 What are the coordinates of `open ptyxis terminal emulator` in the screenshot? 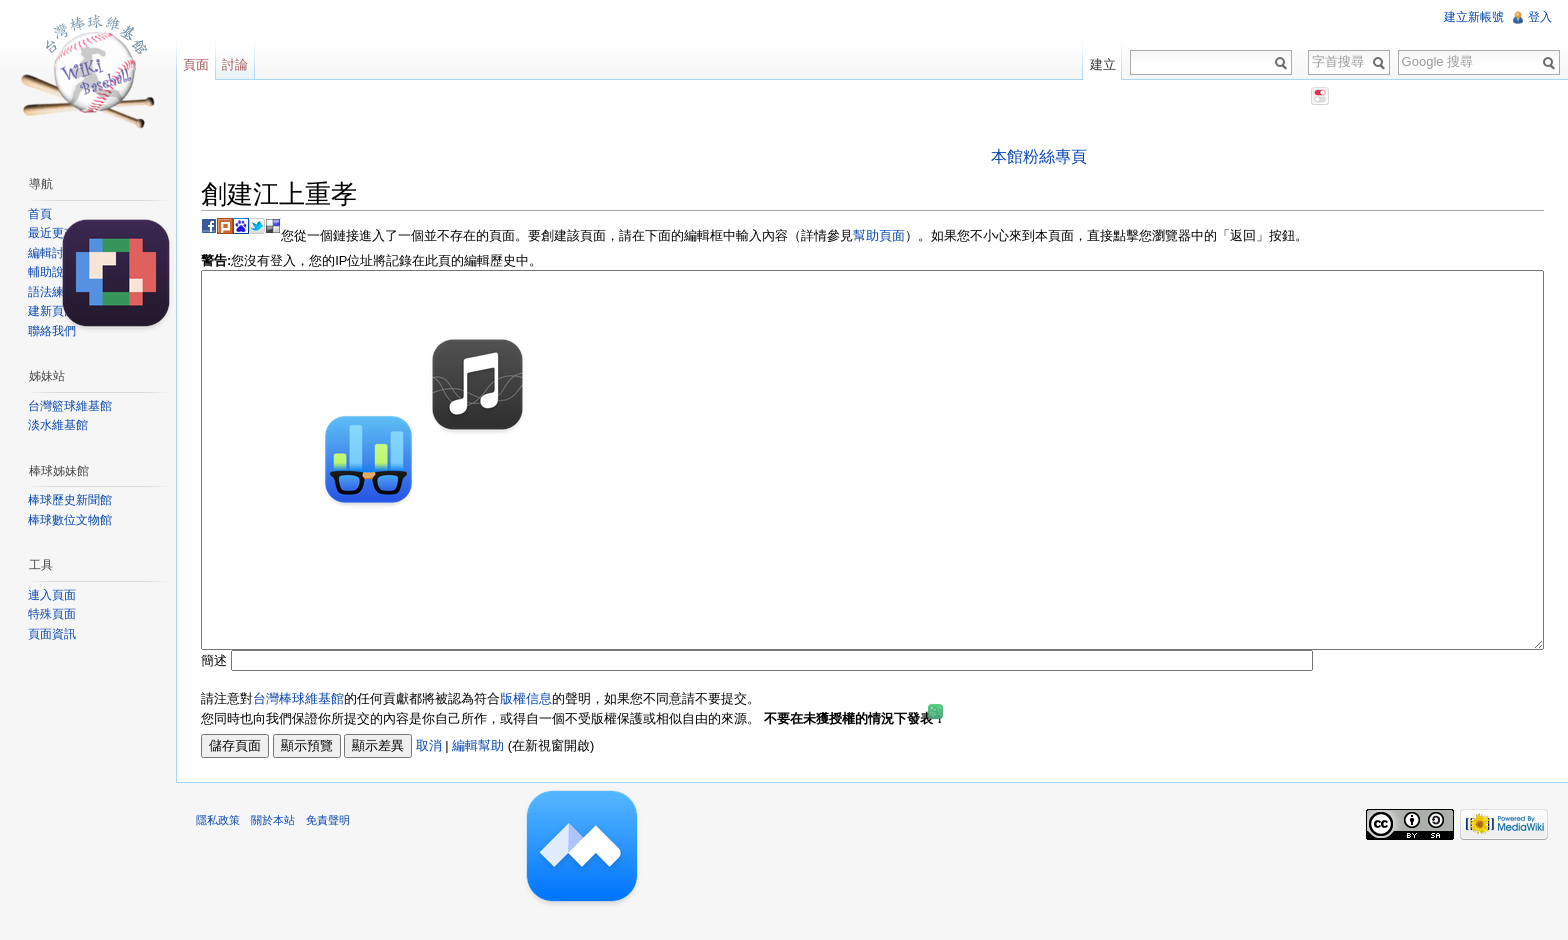 It's located at (935, 711).